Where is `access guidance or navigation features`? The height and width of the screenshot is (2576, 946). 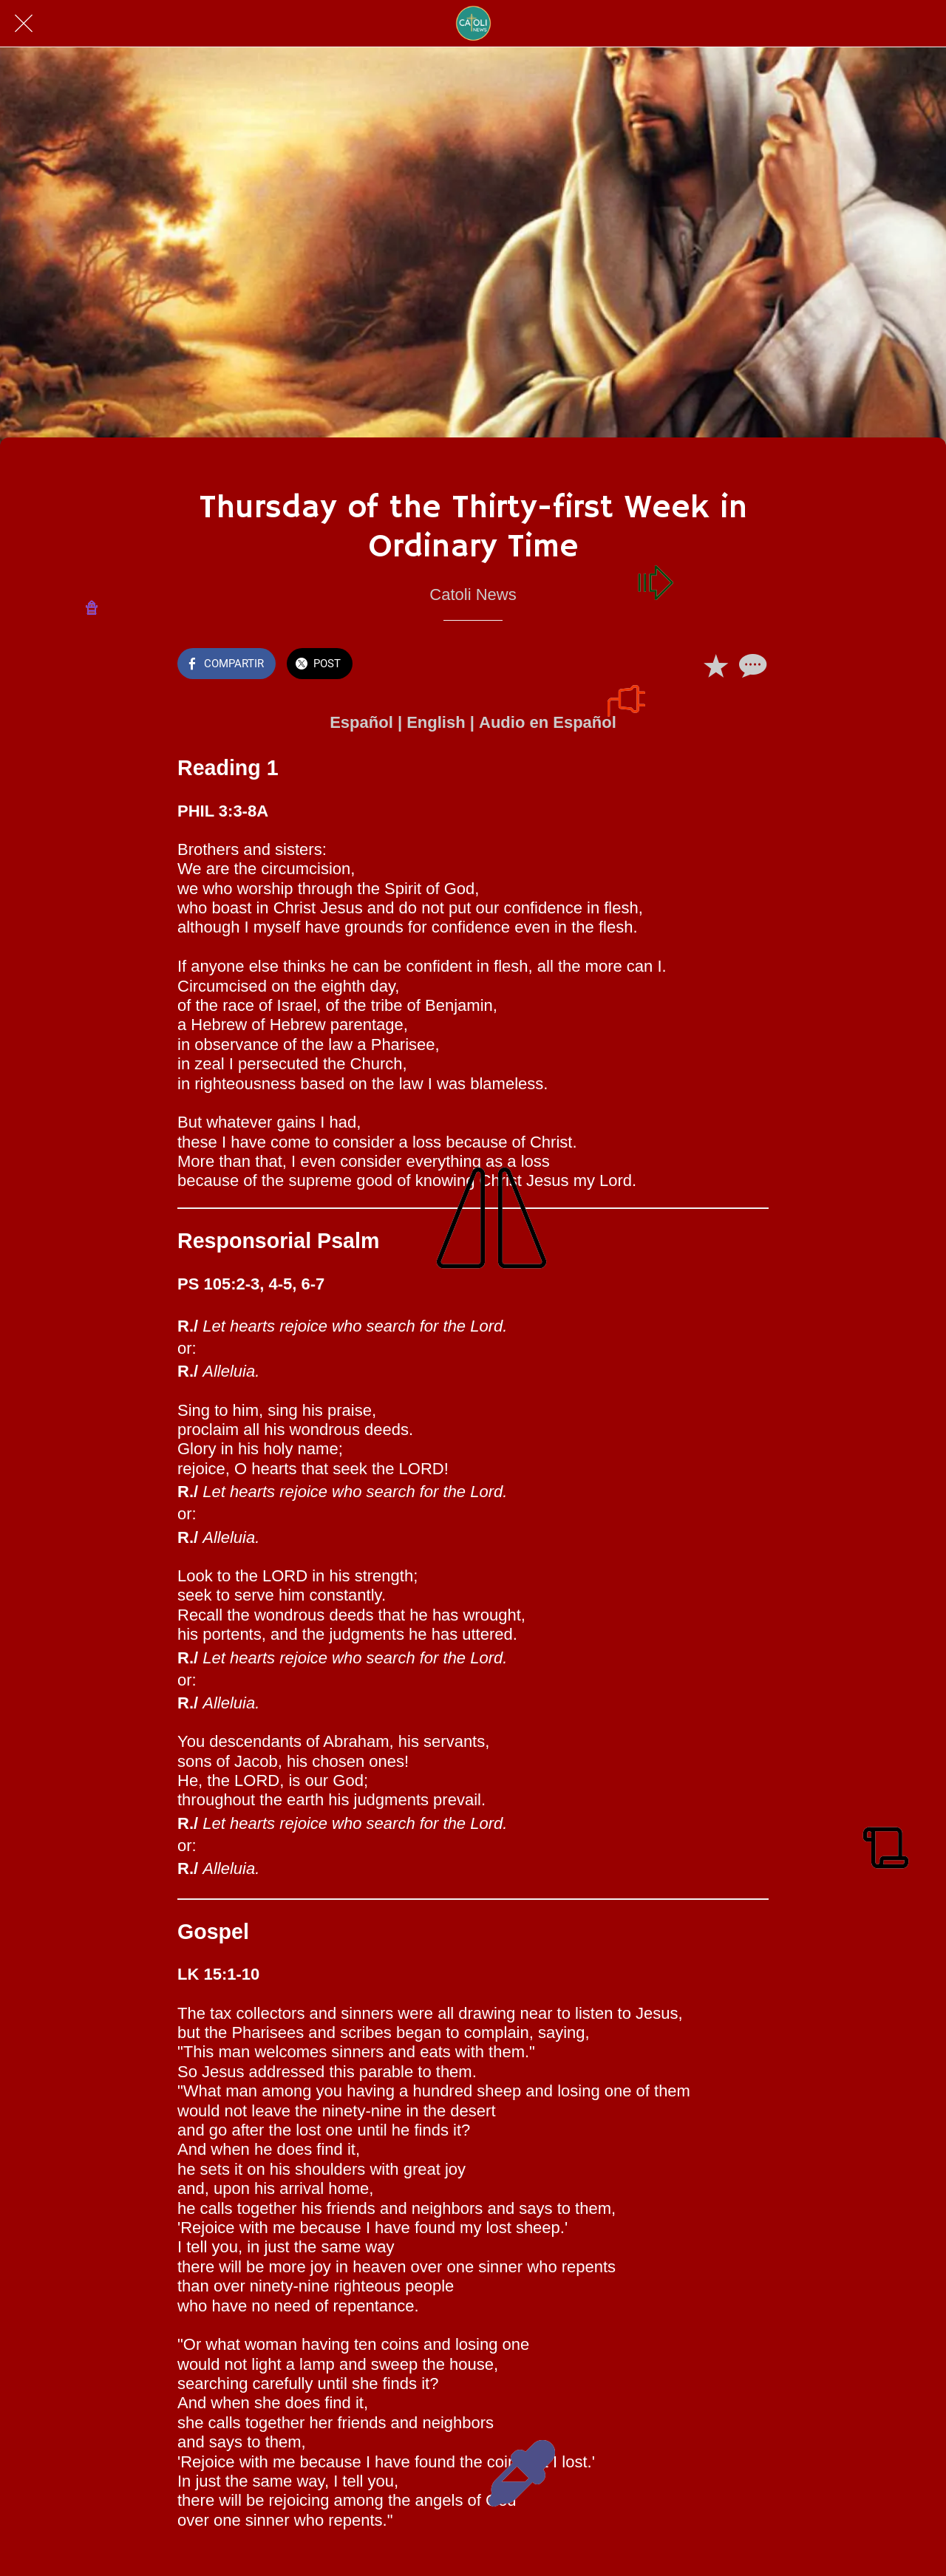 access guidance or navigation features is located at coordinates (92, 608).